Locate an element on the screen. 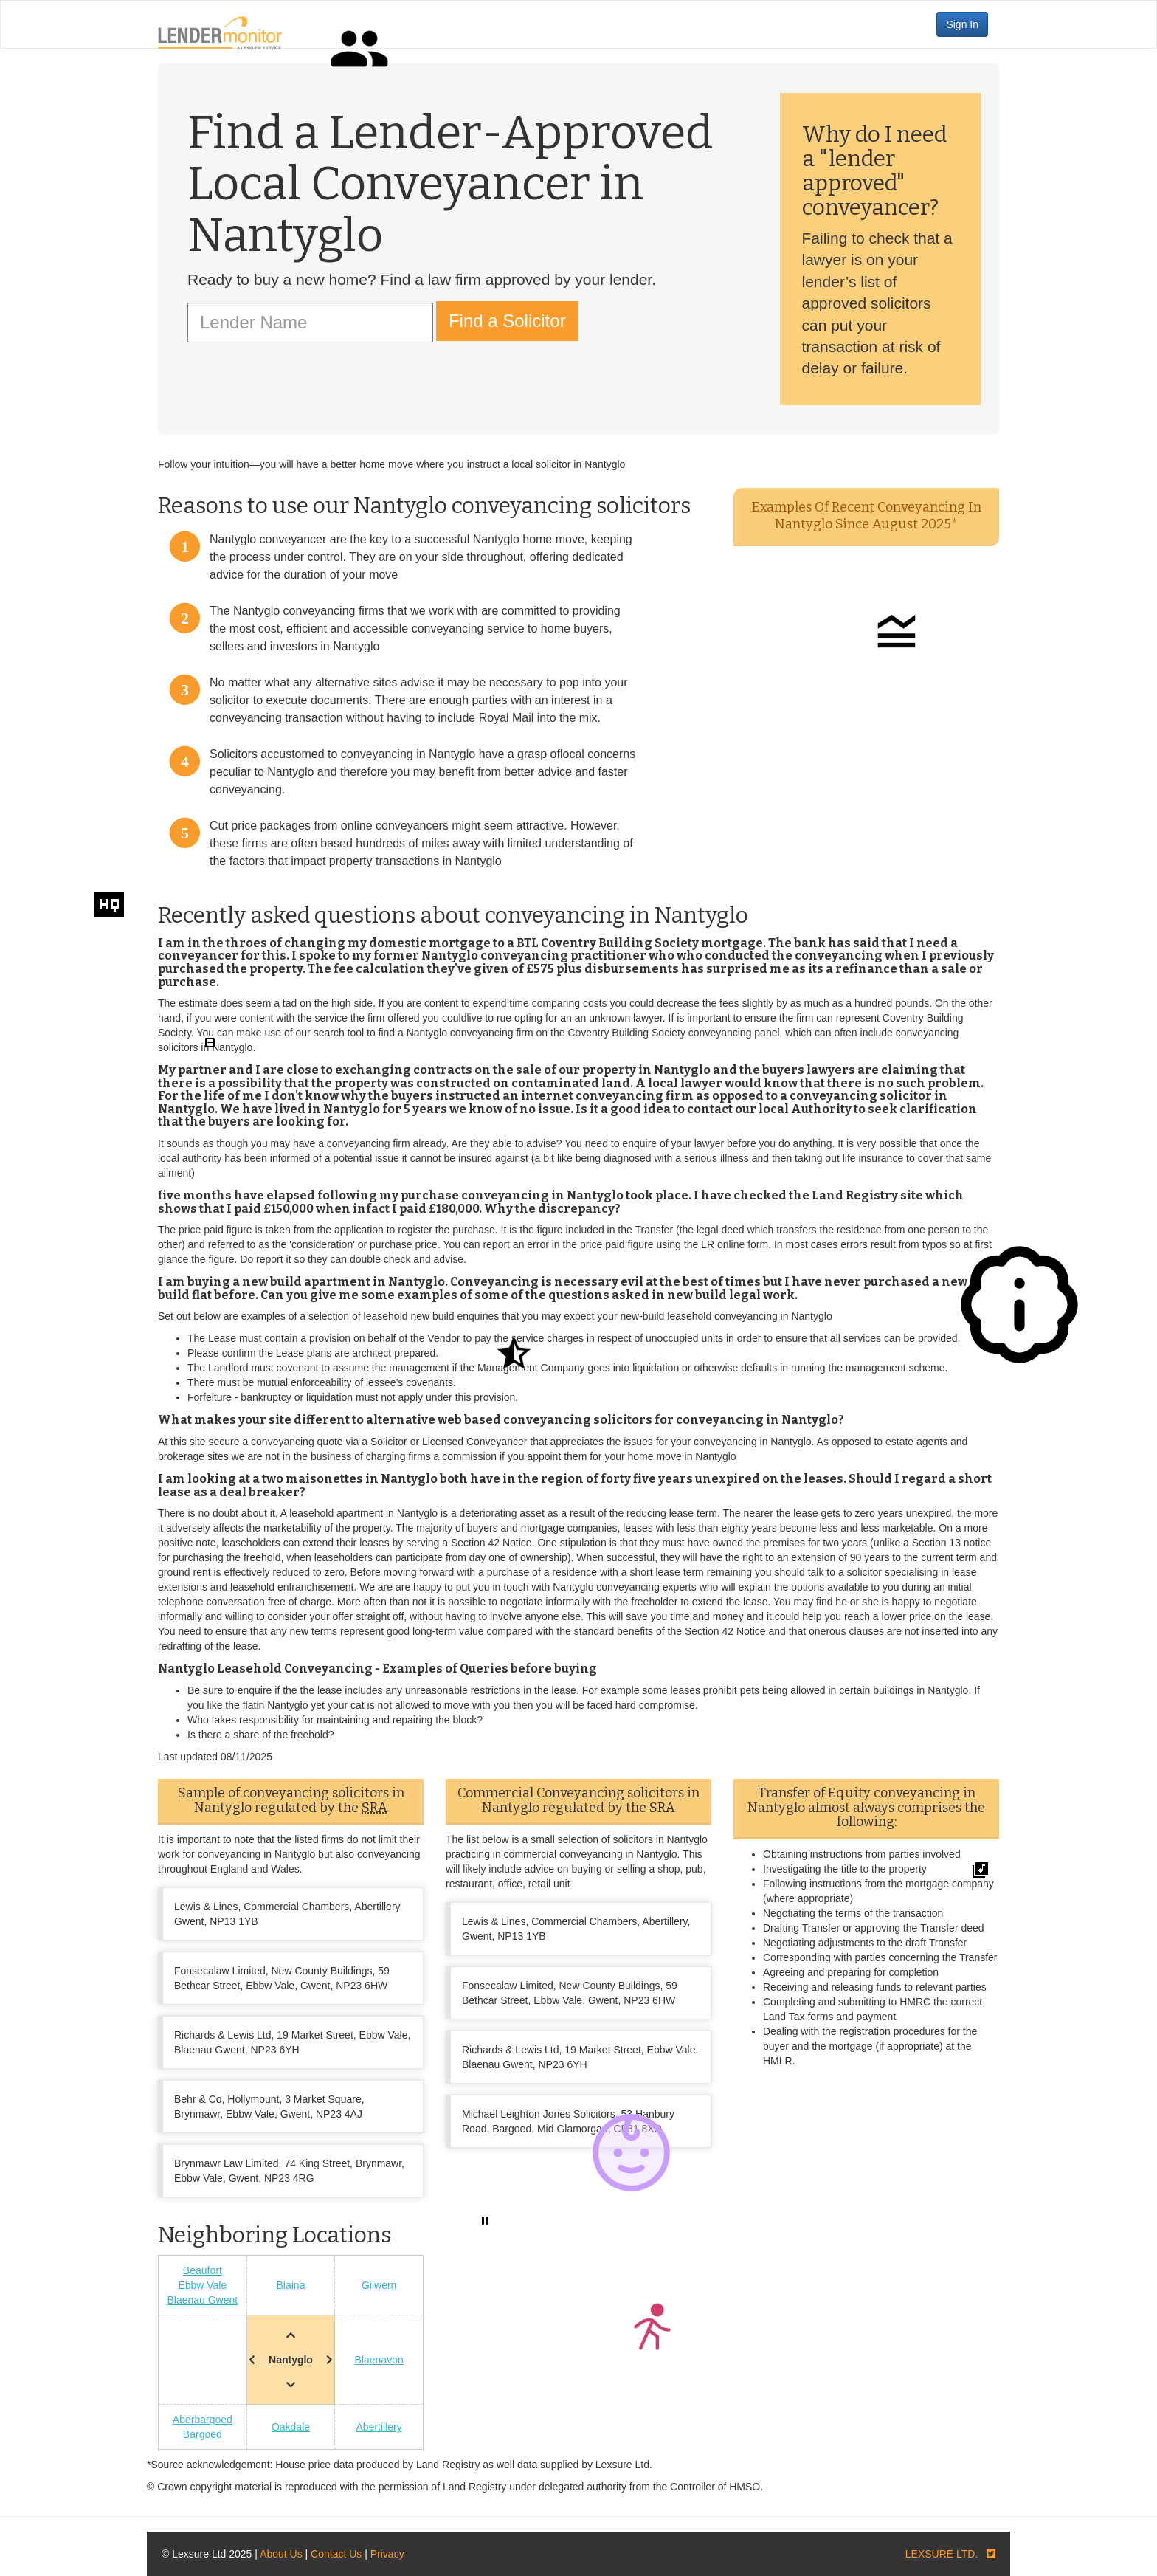 The width and height of the screenshot is (1157, 2576). access parental or family settings is located at coordinates (631, 2152).